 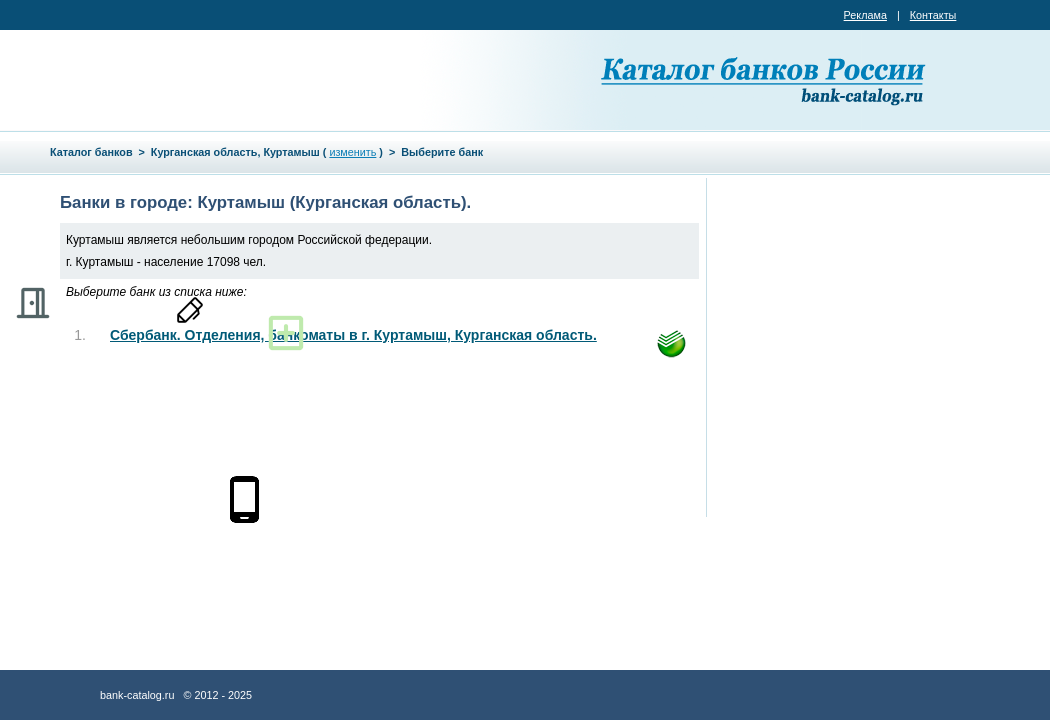 I want to click on access phone or calling features, so click(x=244, y=499).